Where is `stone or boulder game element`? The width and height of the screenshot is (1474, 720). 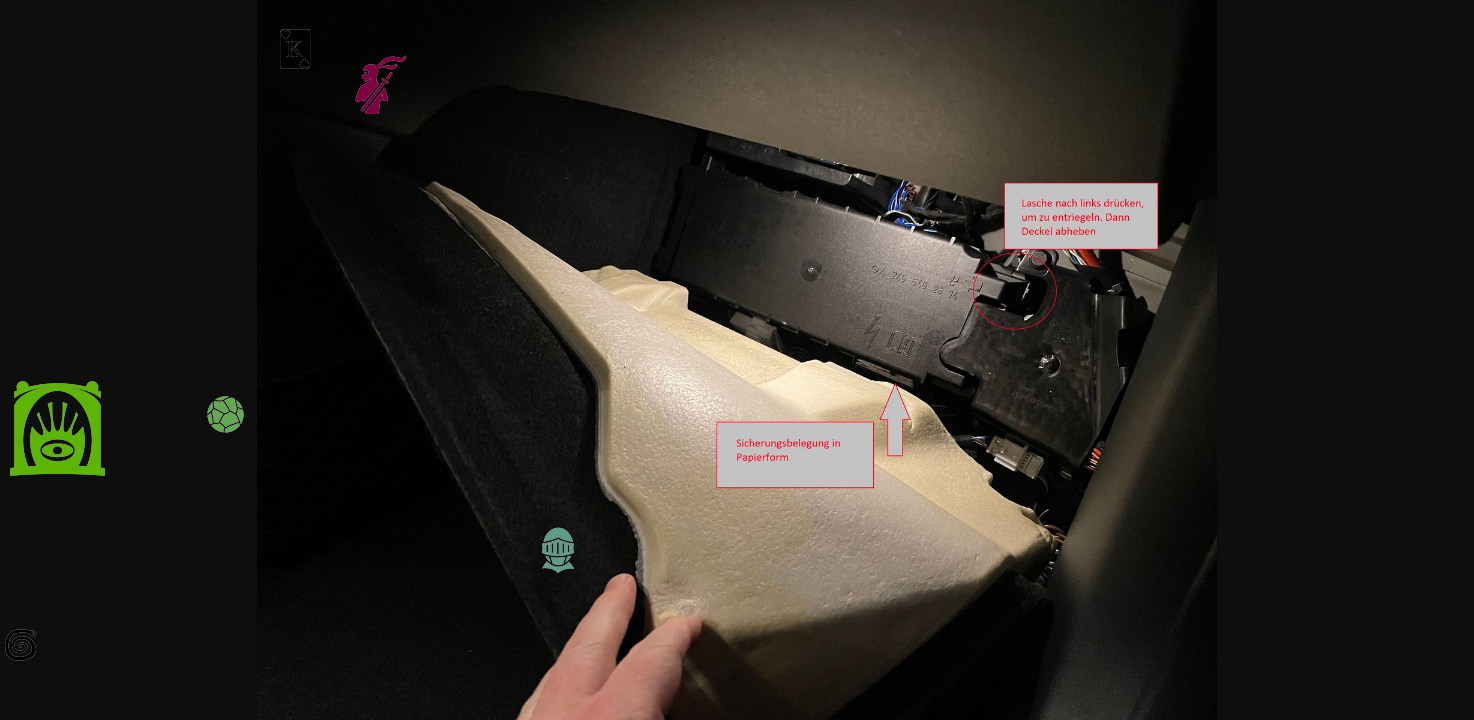
stone or boulder game element is located at coordinates (225, 414).